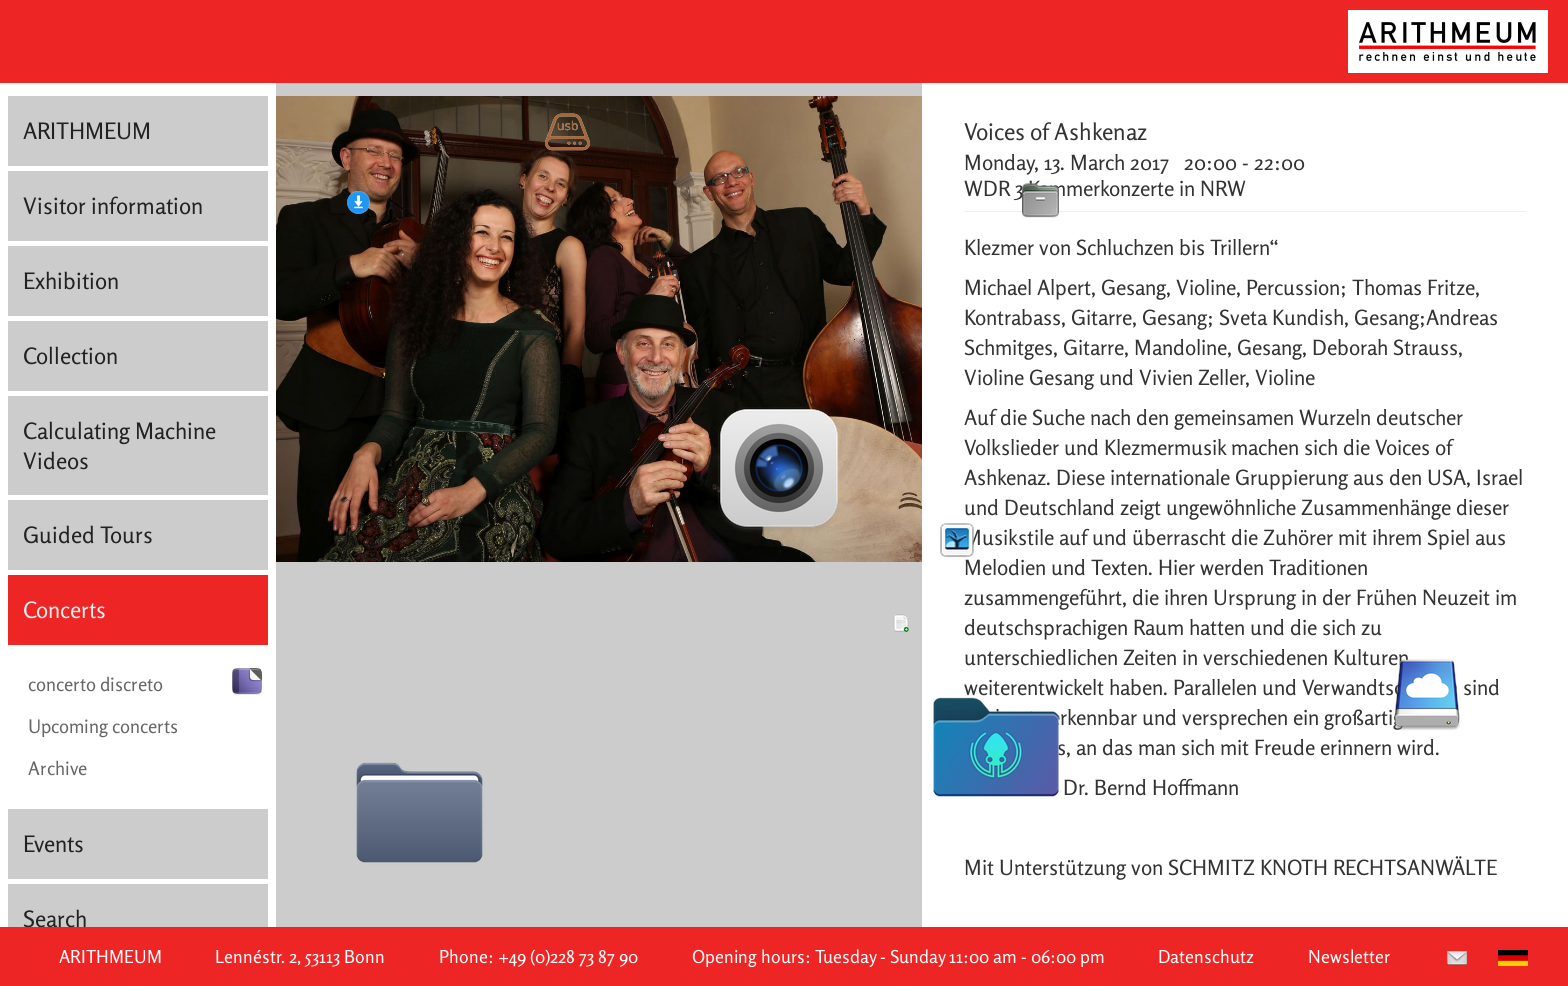 This screenshot has width=1568, height=986. What do you see at coordinates (1040, 199) in the screenshot?
I see `open the file manager application` at bounding box center [1040, 199].